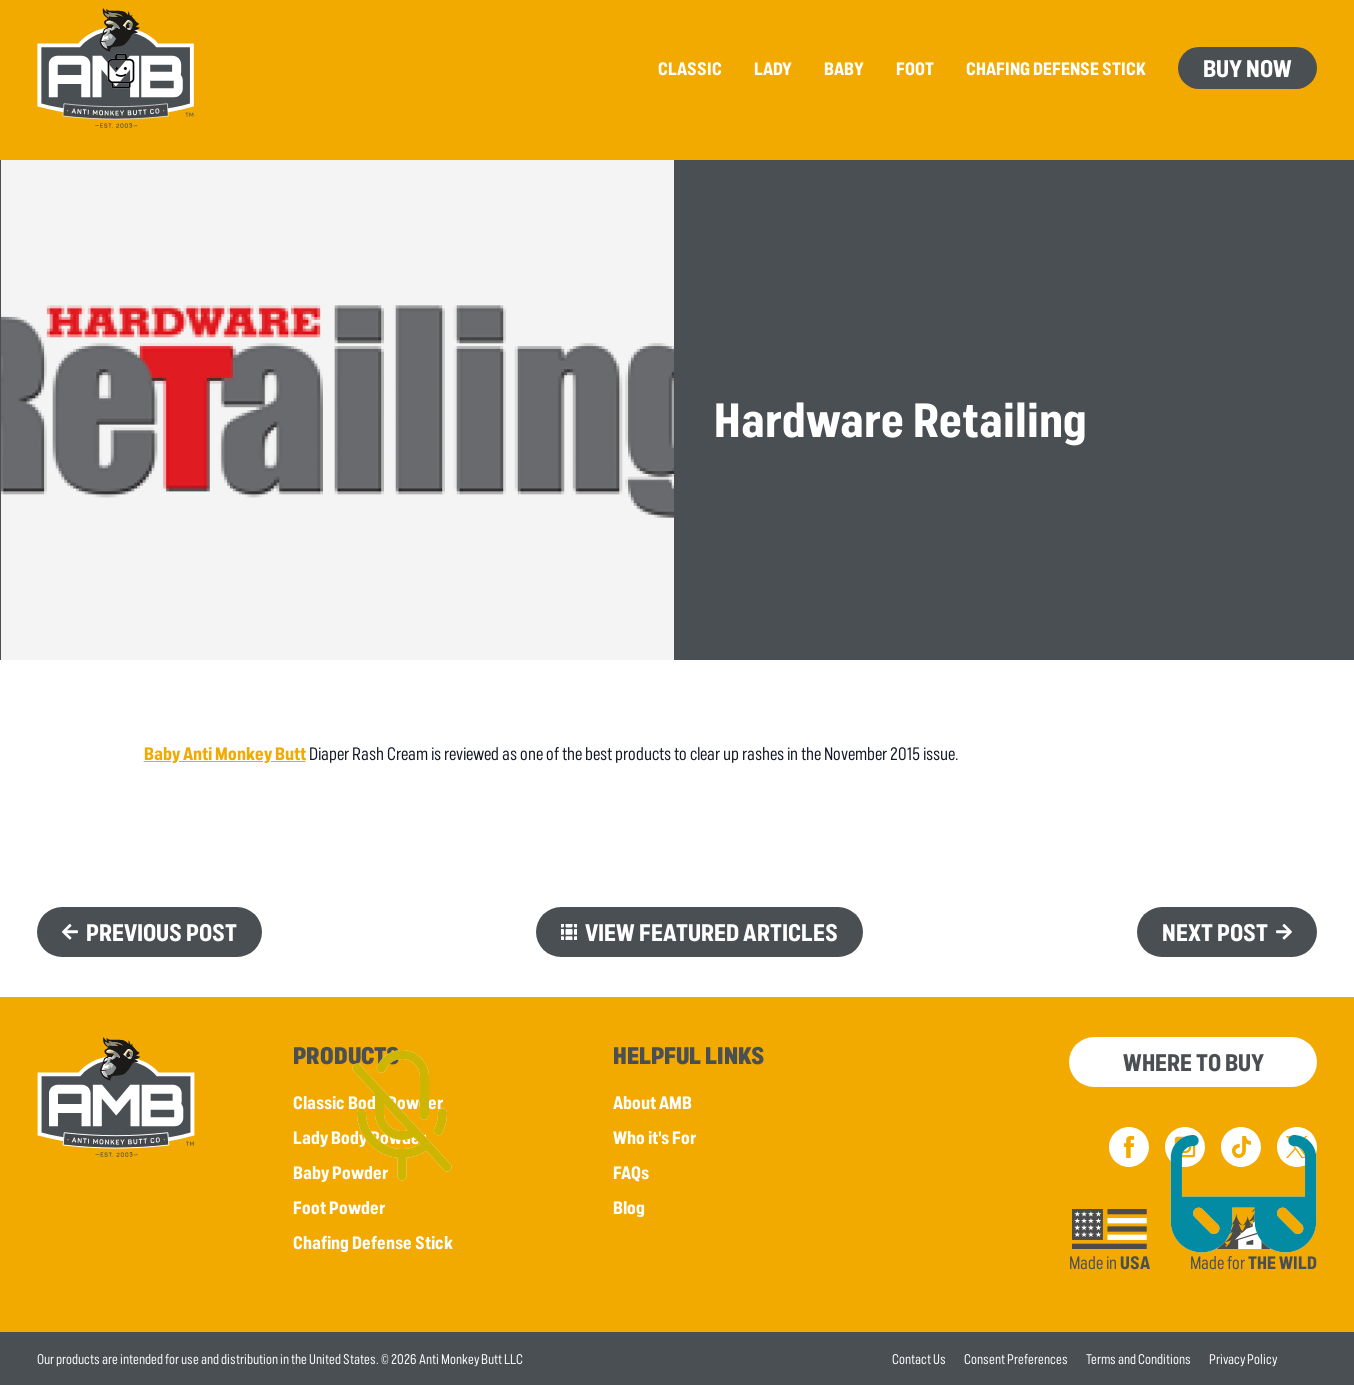  Describe the element at coordinates (1243, 1196) in the screenshot. I see `toggle cool or casual mode` at that location.